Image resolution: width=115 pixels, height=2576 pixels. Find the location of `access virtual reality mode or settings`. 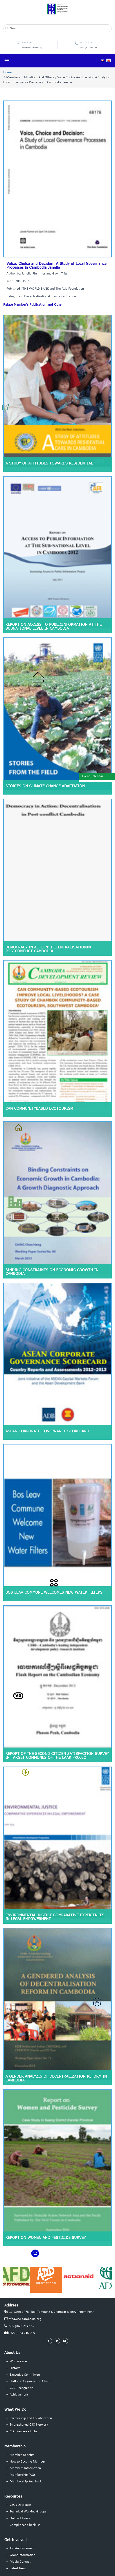

access virtual reality mode or settings is located at coordinates (18, 1696).